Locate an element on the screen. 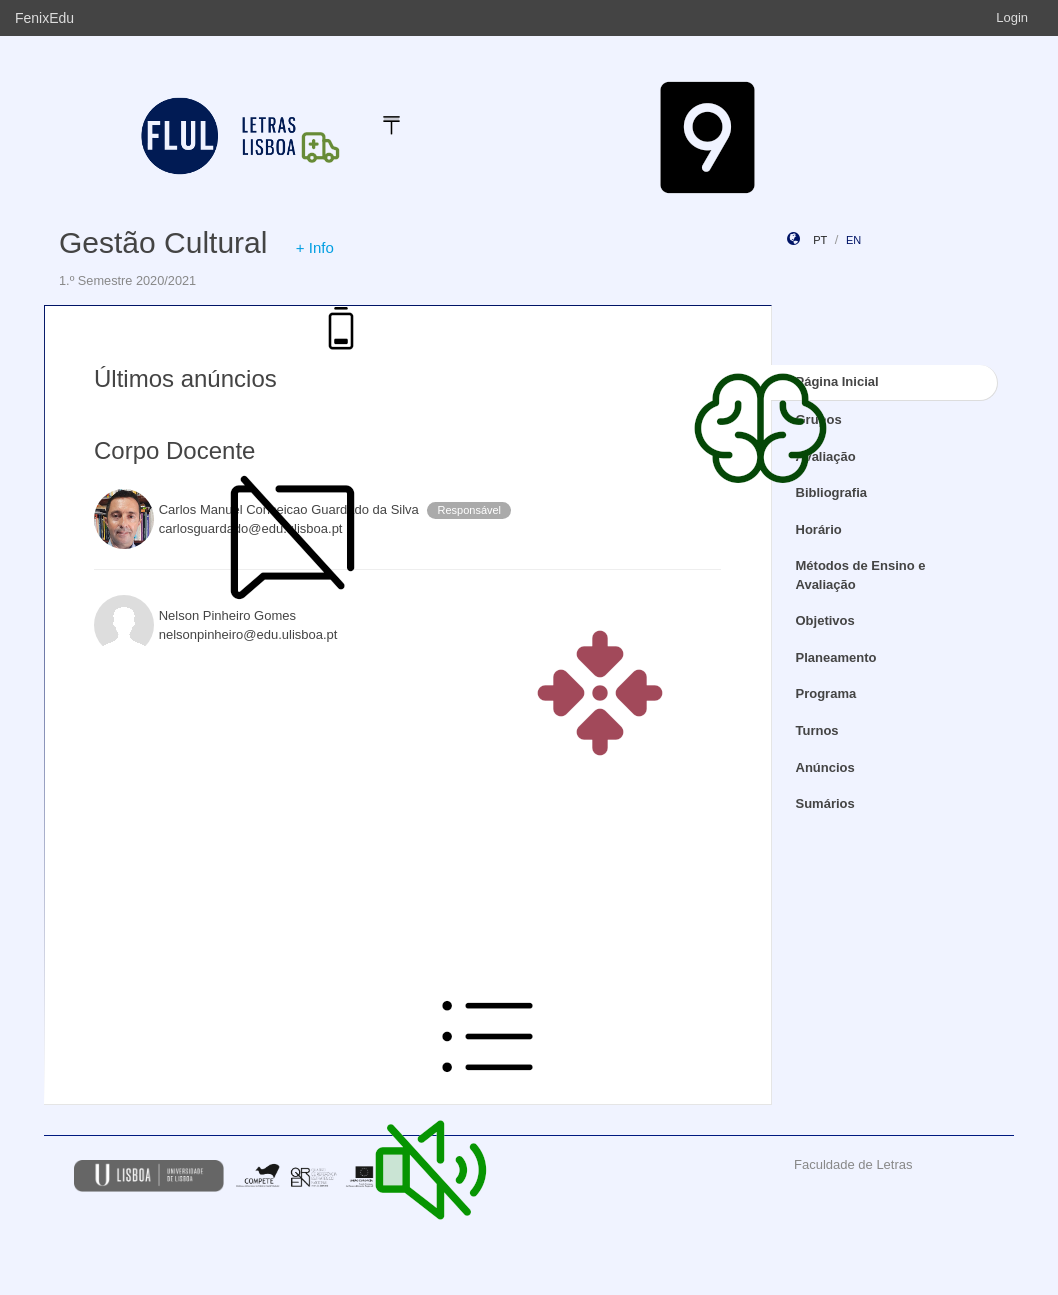  center or focus on a specific point is located at coordinates (600, 693).